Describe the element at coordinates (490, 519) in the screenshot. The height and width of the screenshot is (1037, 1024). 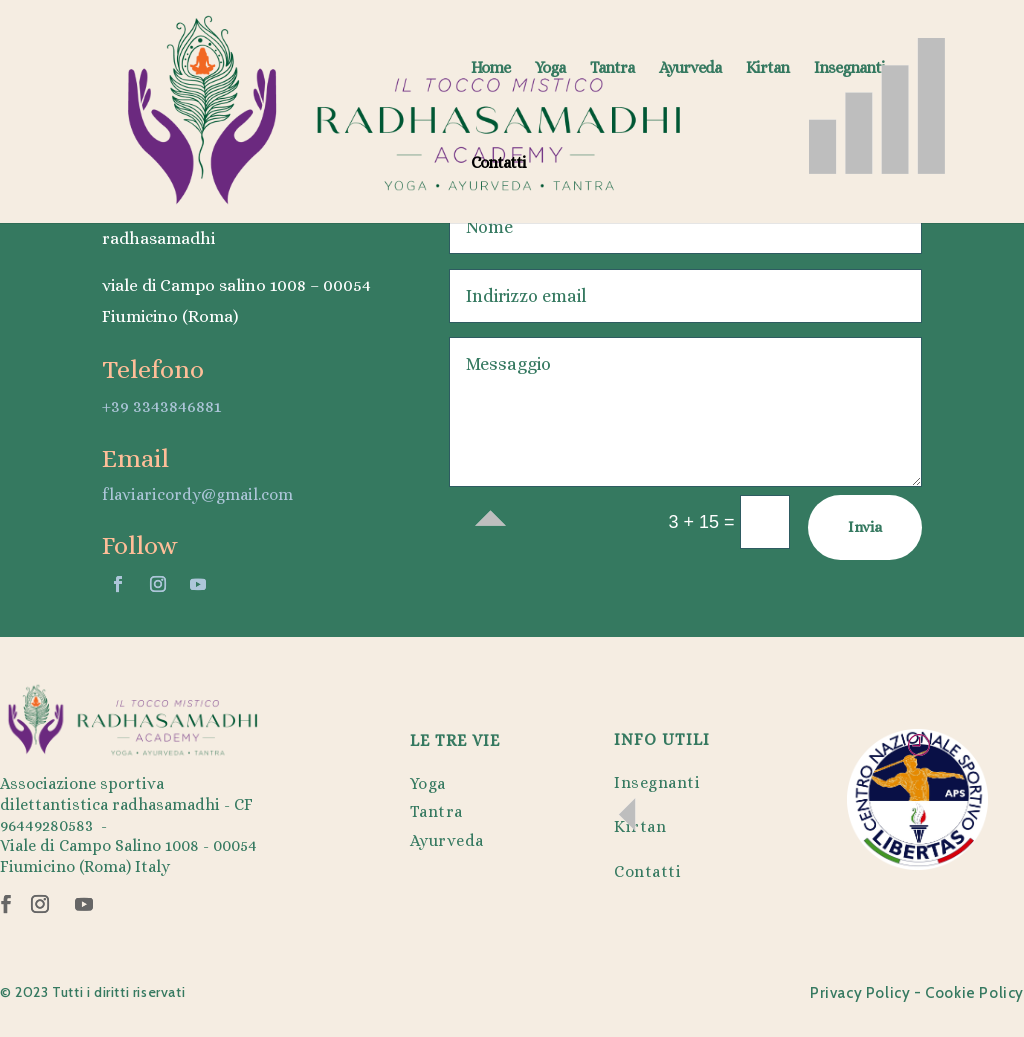
I see `scroll or pan upward` at that location.